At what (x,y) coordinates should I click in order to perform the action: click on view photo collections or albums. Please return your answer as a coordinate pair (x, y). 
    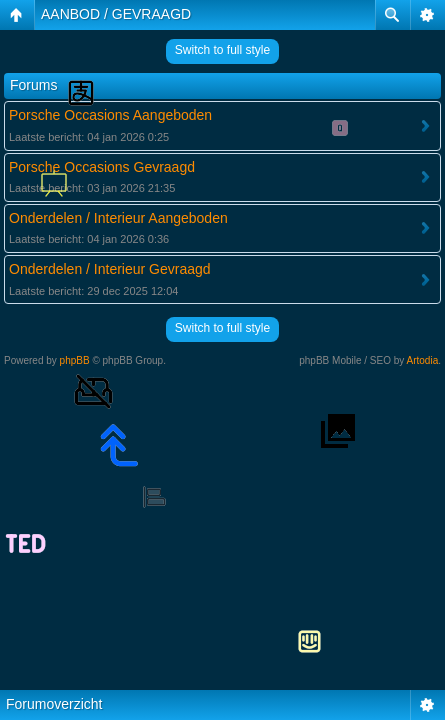
    Looking at the image, I should click on (338, 431).